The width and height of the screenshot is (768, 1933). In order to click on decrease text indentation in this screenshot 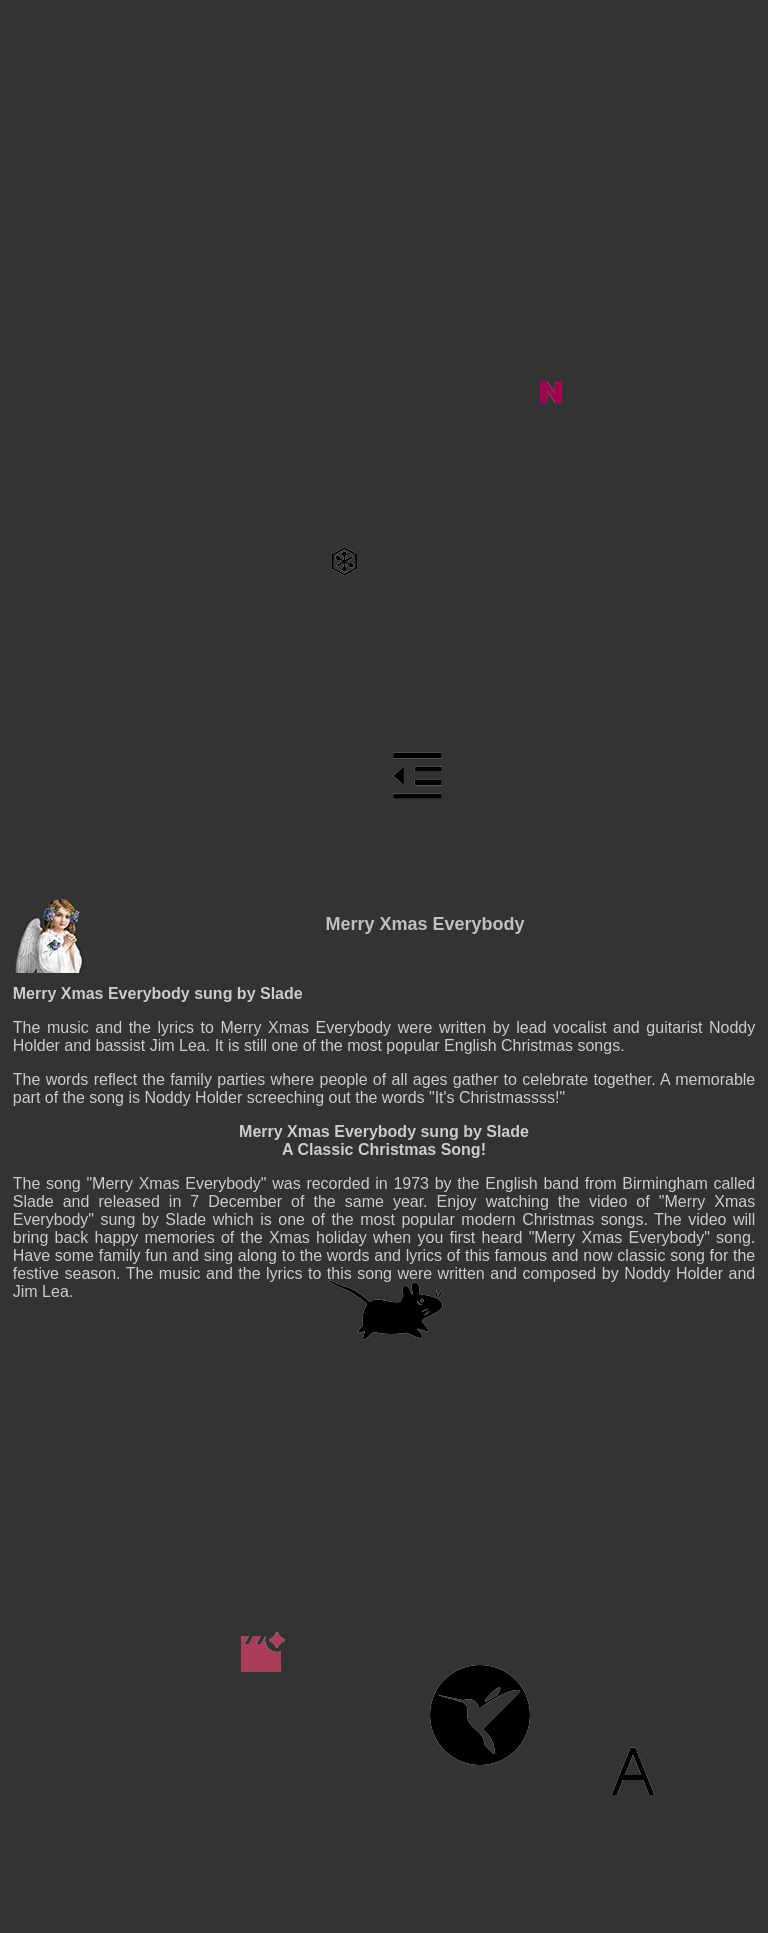, I will do `click(417, 774)`.